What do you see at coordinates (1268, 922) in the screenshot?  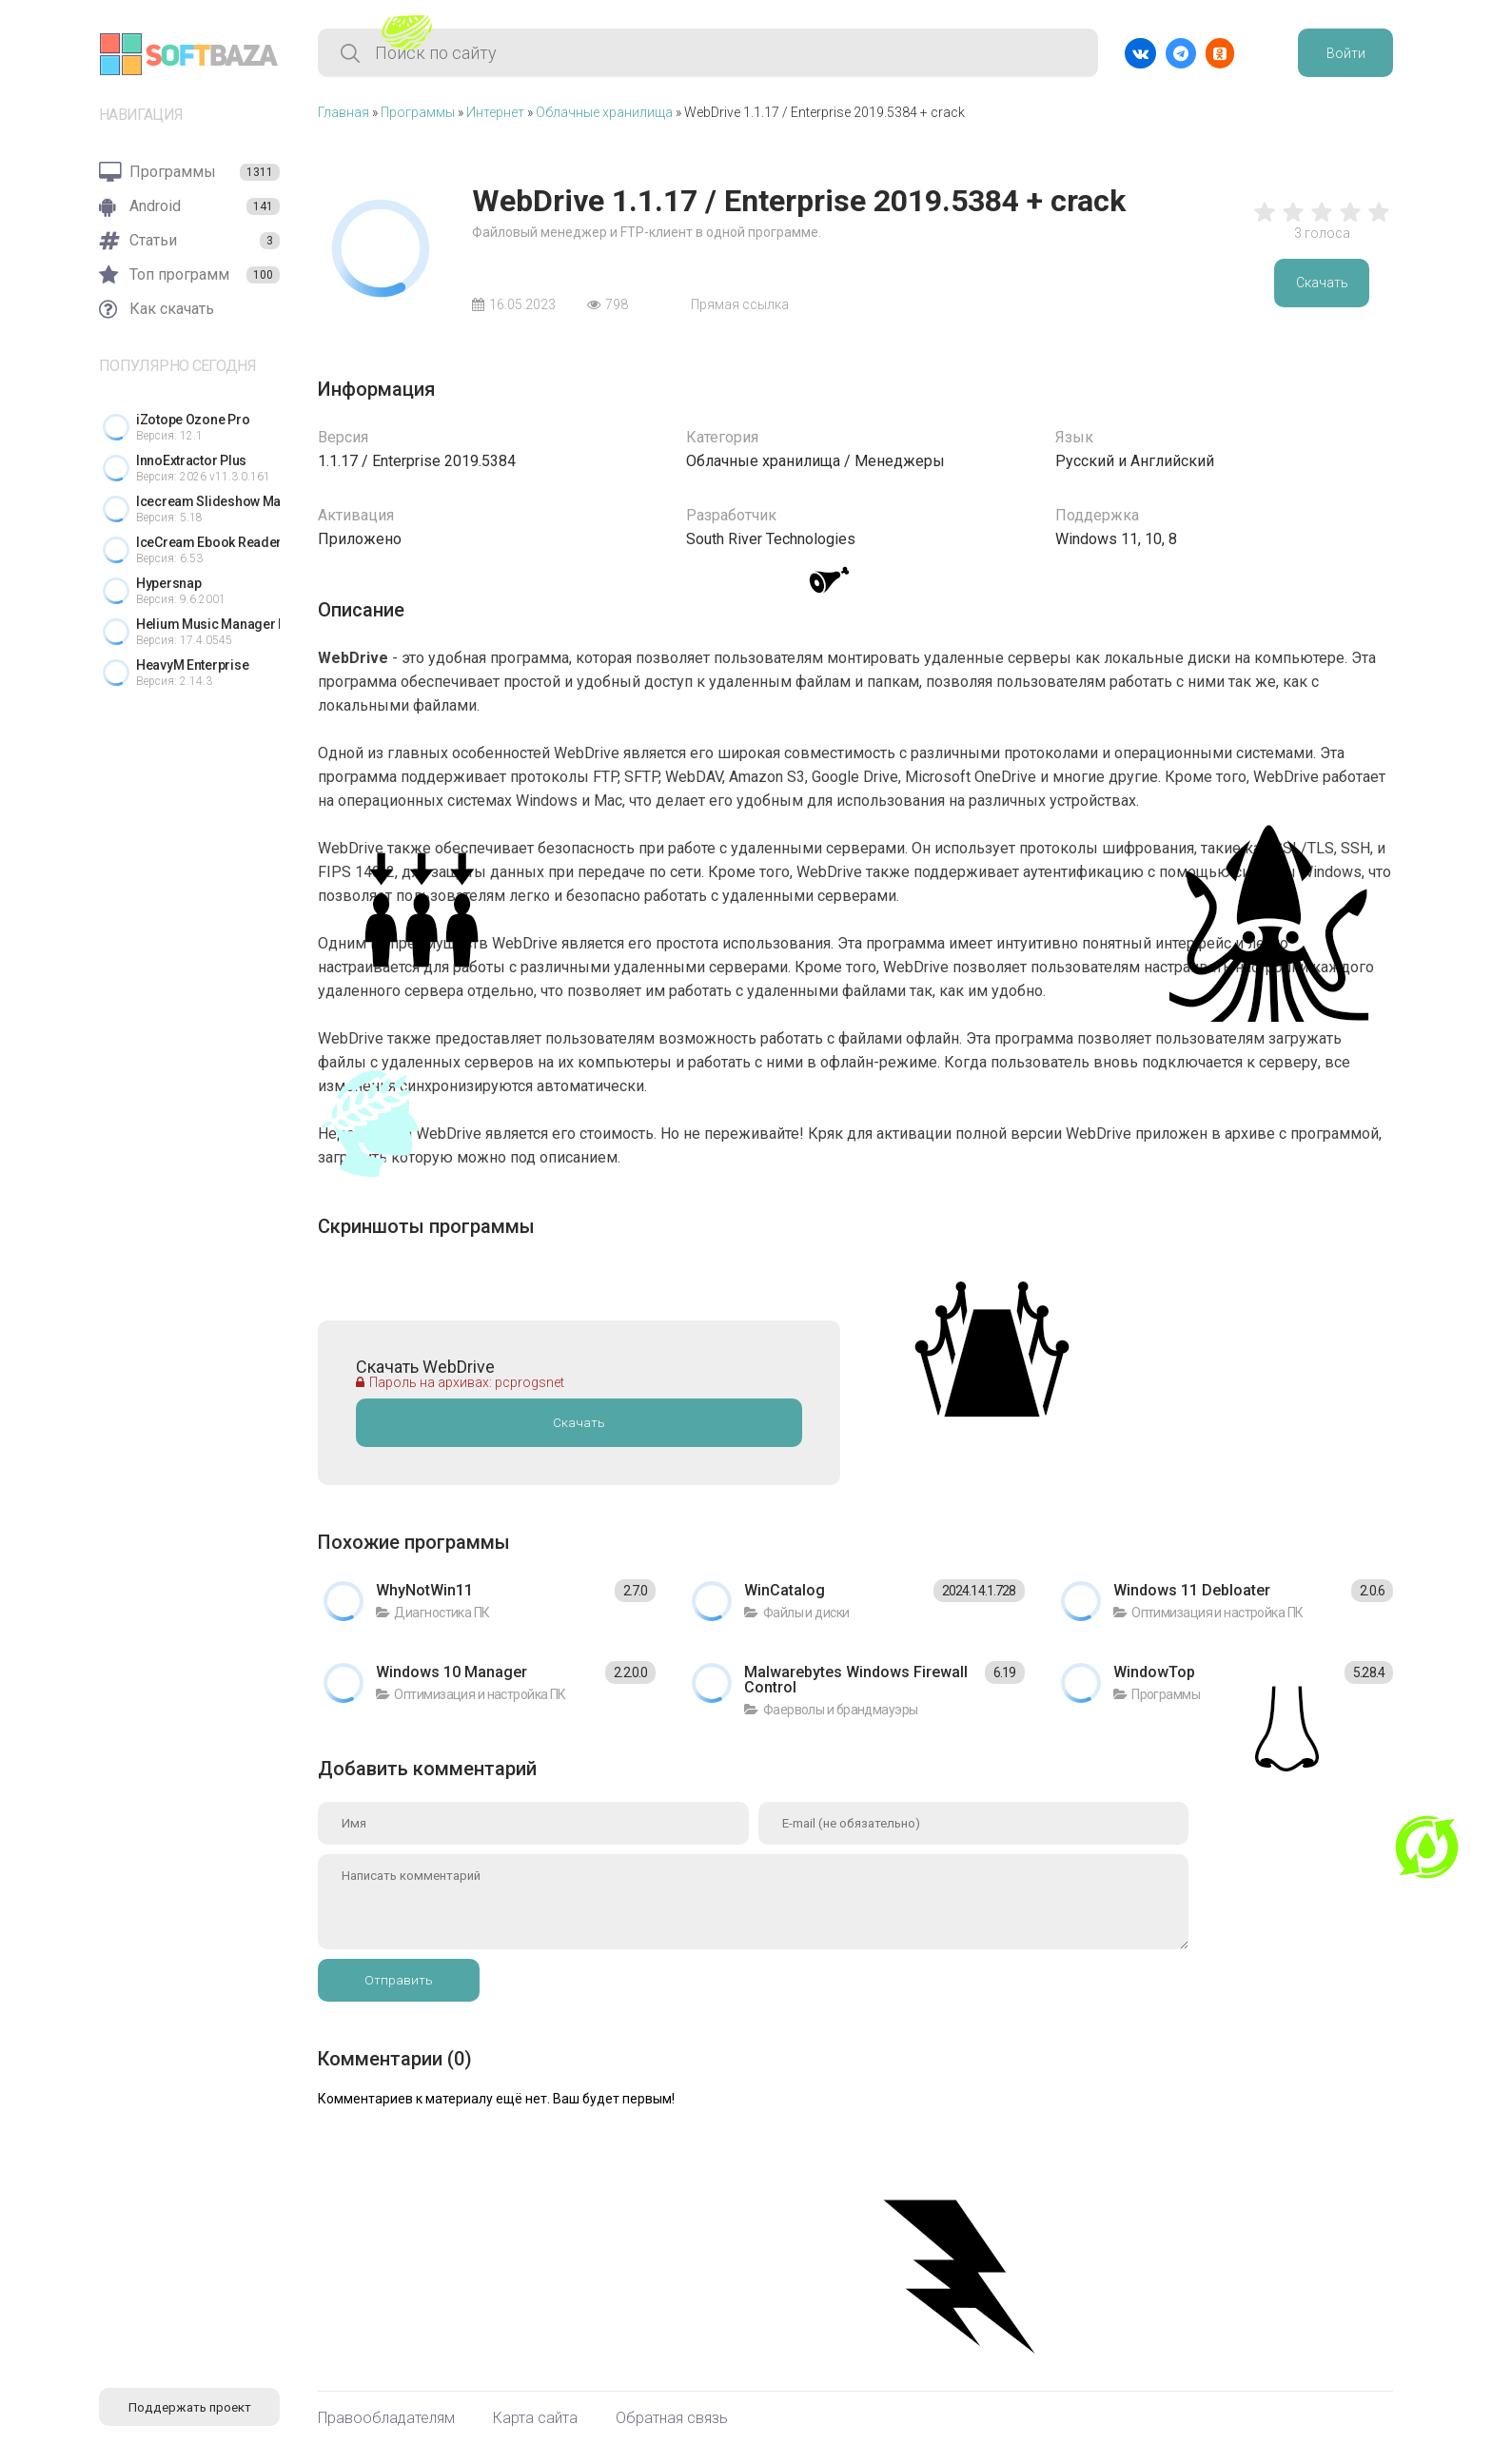 I see `sea creature or ocean-themed game element` at bounding box center [1268, 922].